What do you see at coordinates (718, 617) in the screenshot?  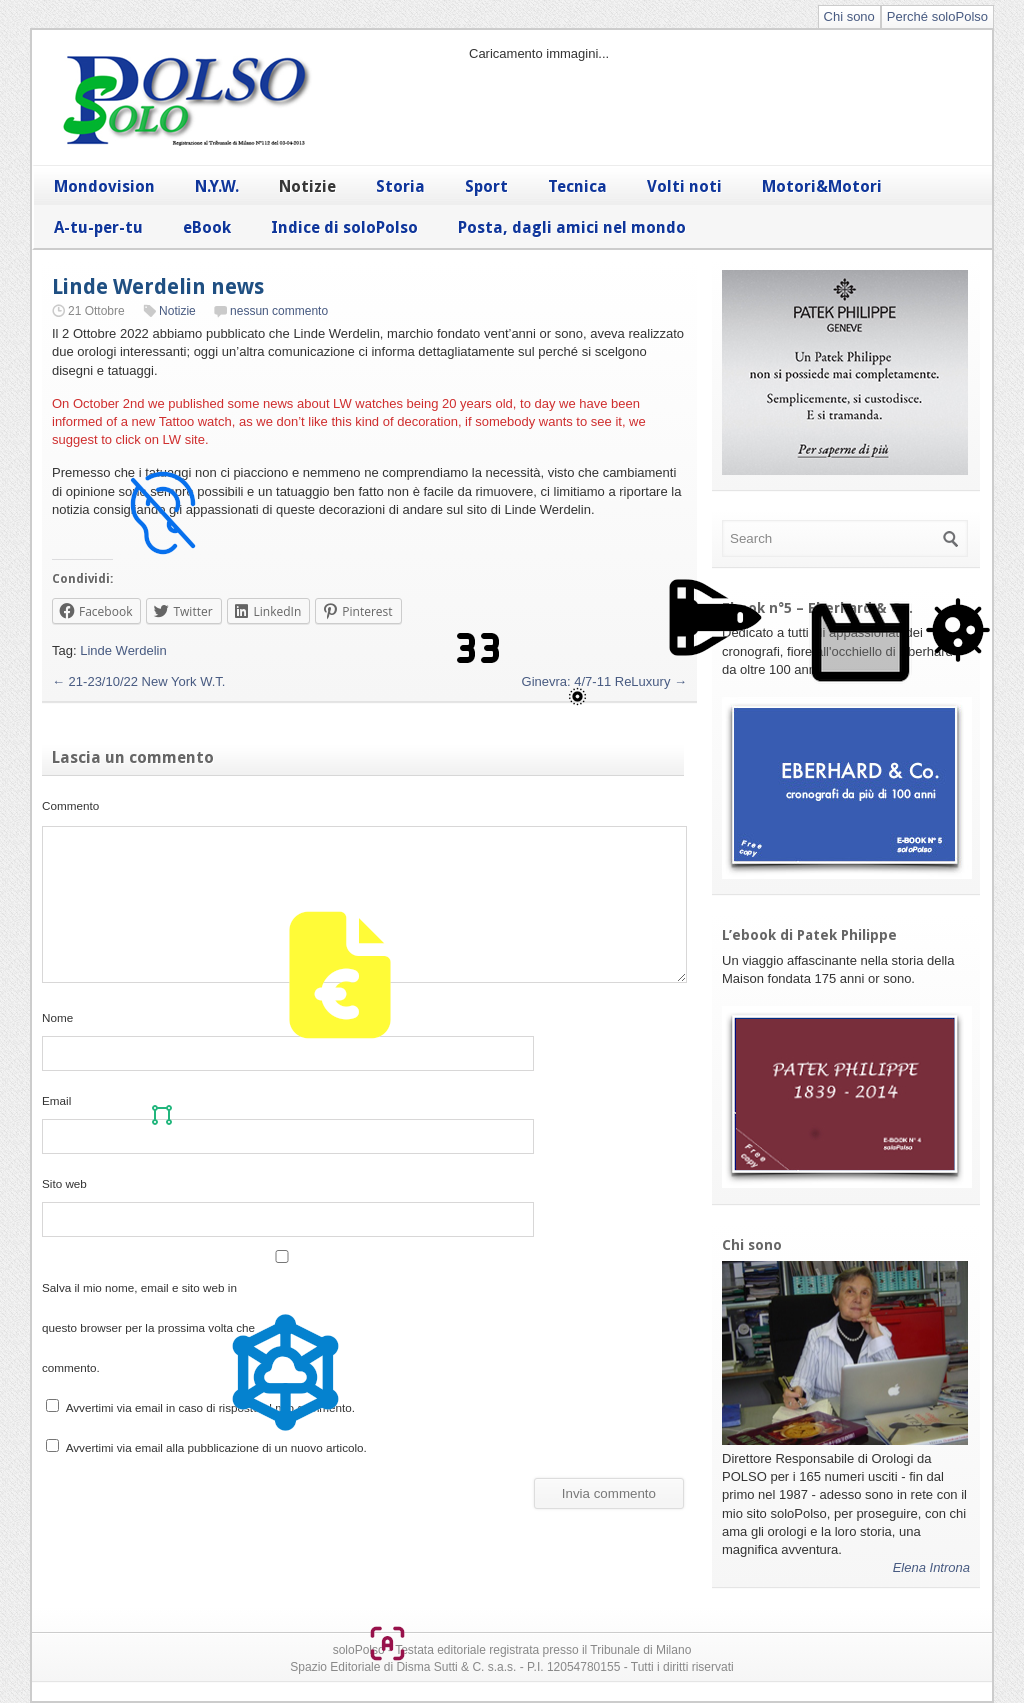 I see `launch or deploy an application` at bounding box center [718, 617].